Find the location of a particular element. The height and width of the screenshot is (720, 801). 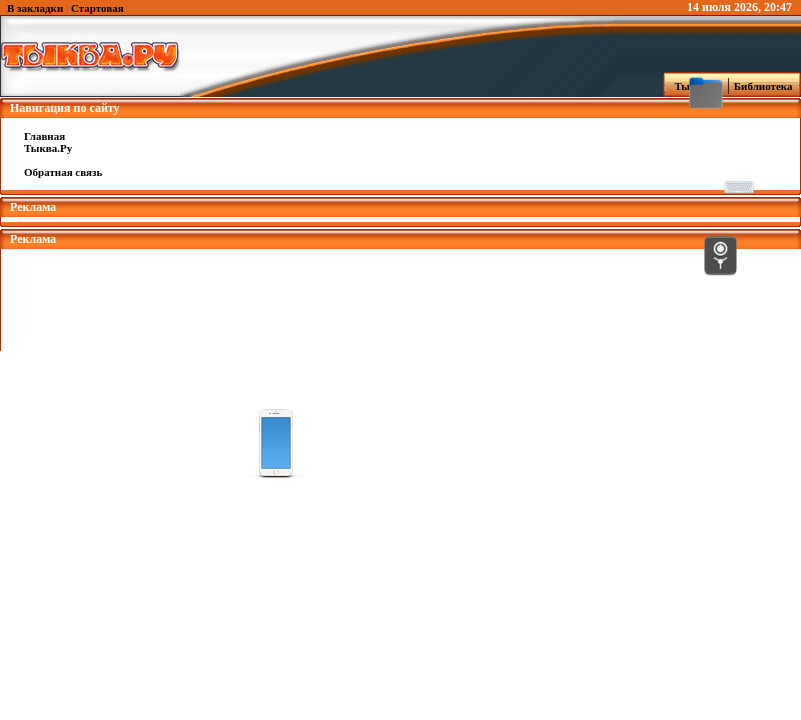

connect to a bluetooth keyboard is located at coordinates (739, 187).